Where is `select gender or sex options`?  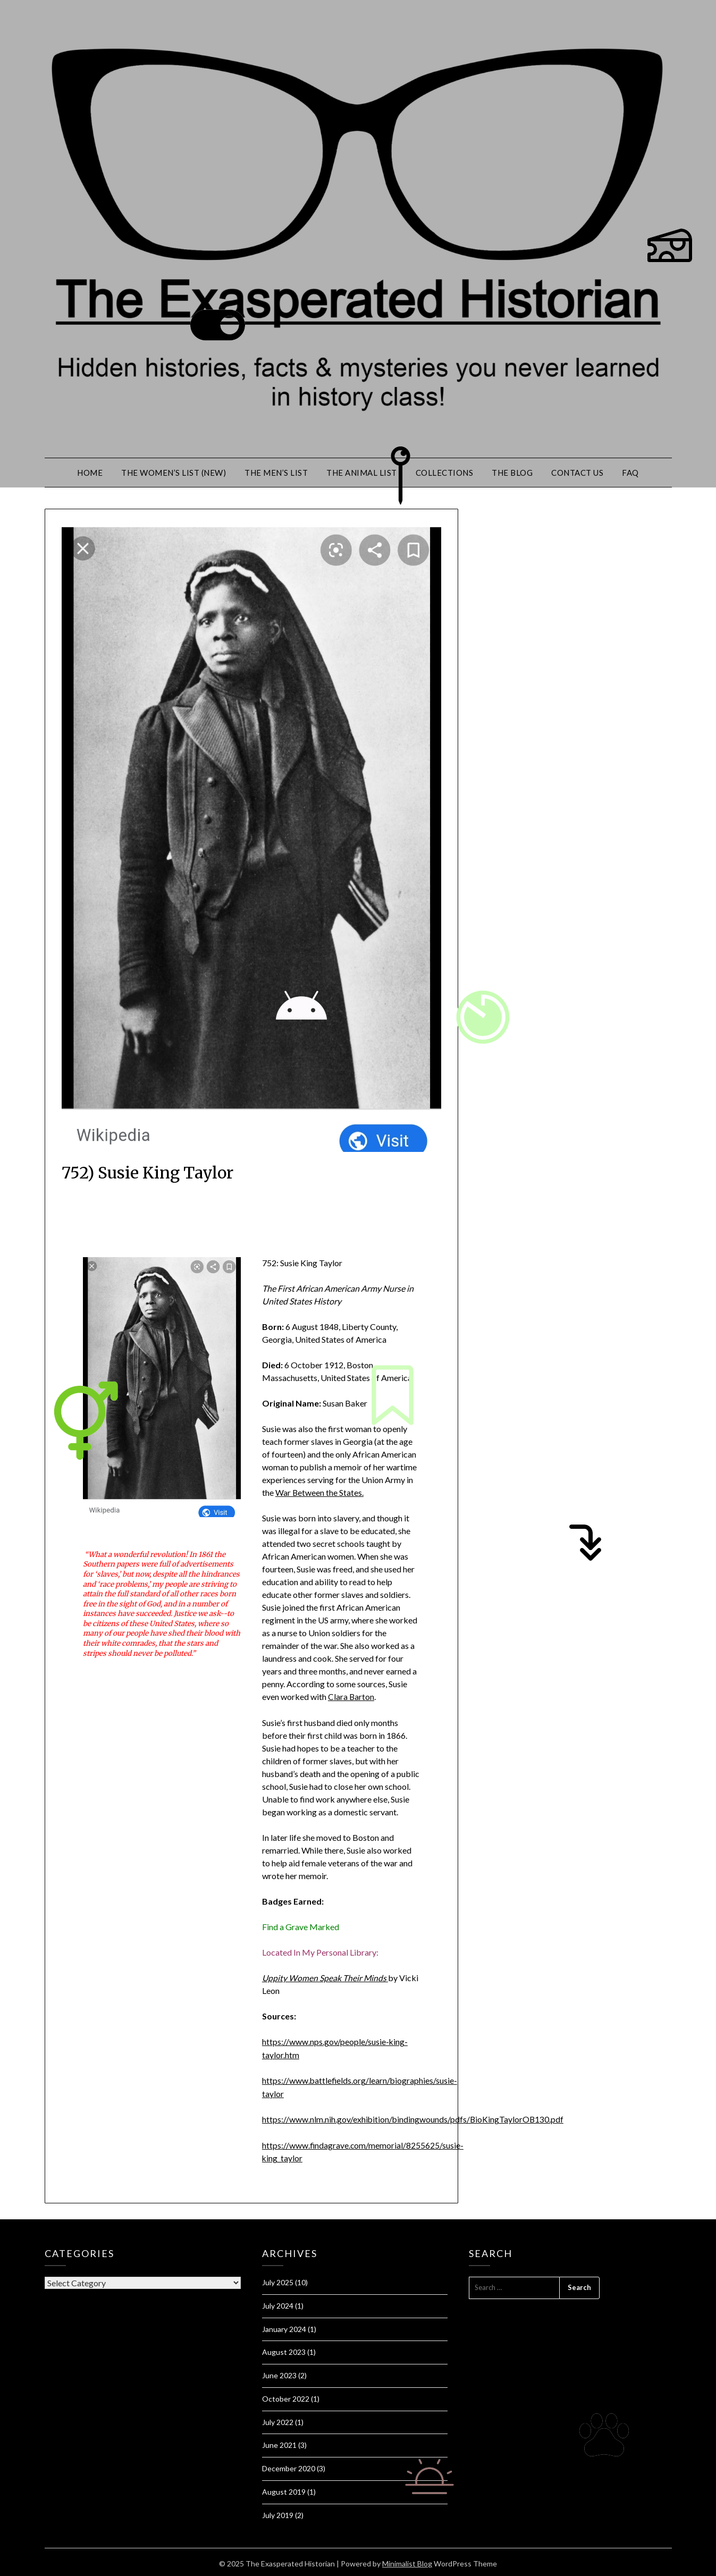
select gender or sex options is located at coordinates (86, 1420).